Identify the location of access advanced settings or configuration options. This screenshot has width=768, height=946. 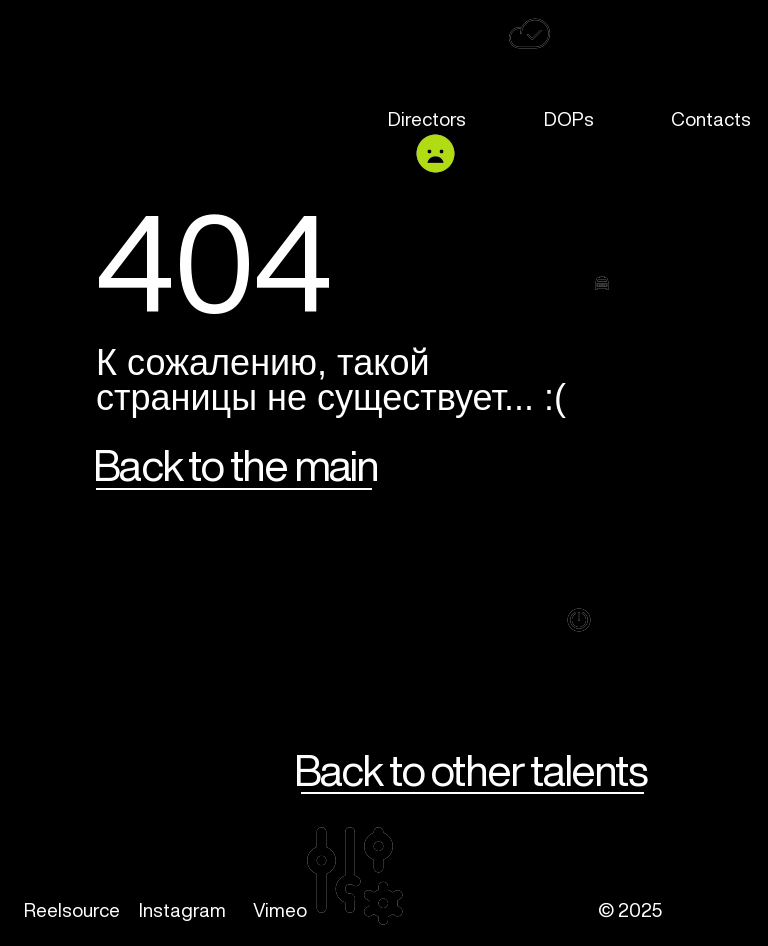
(350, 870).